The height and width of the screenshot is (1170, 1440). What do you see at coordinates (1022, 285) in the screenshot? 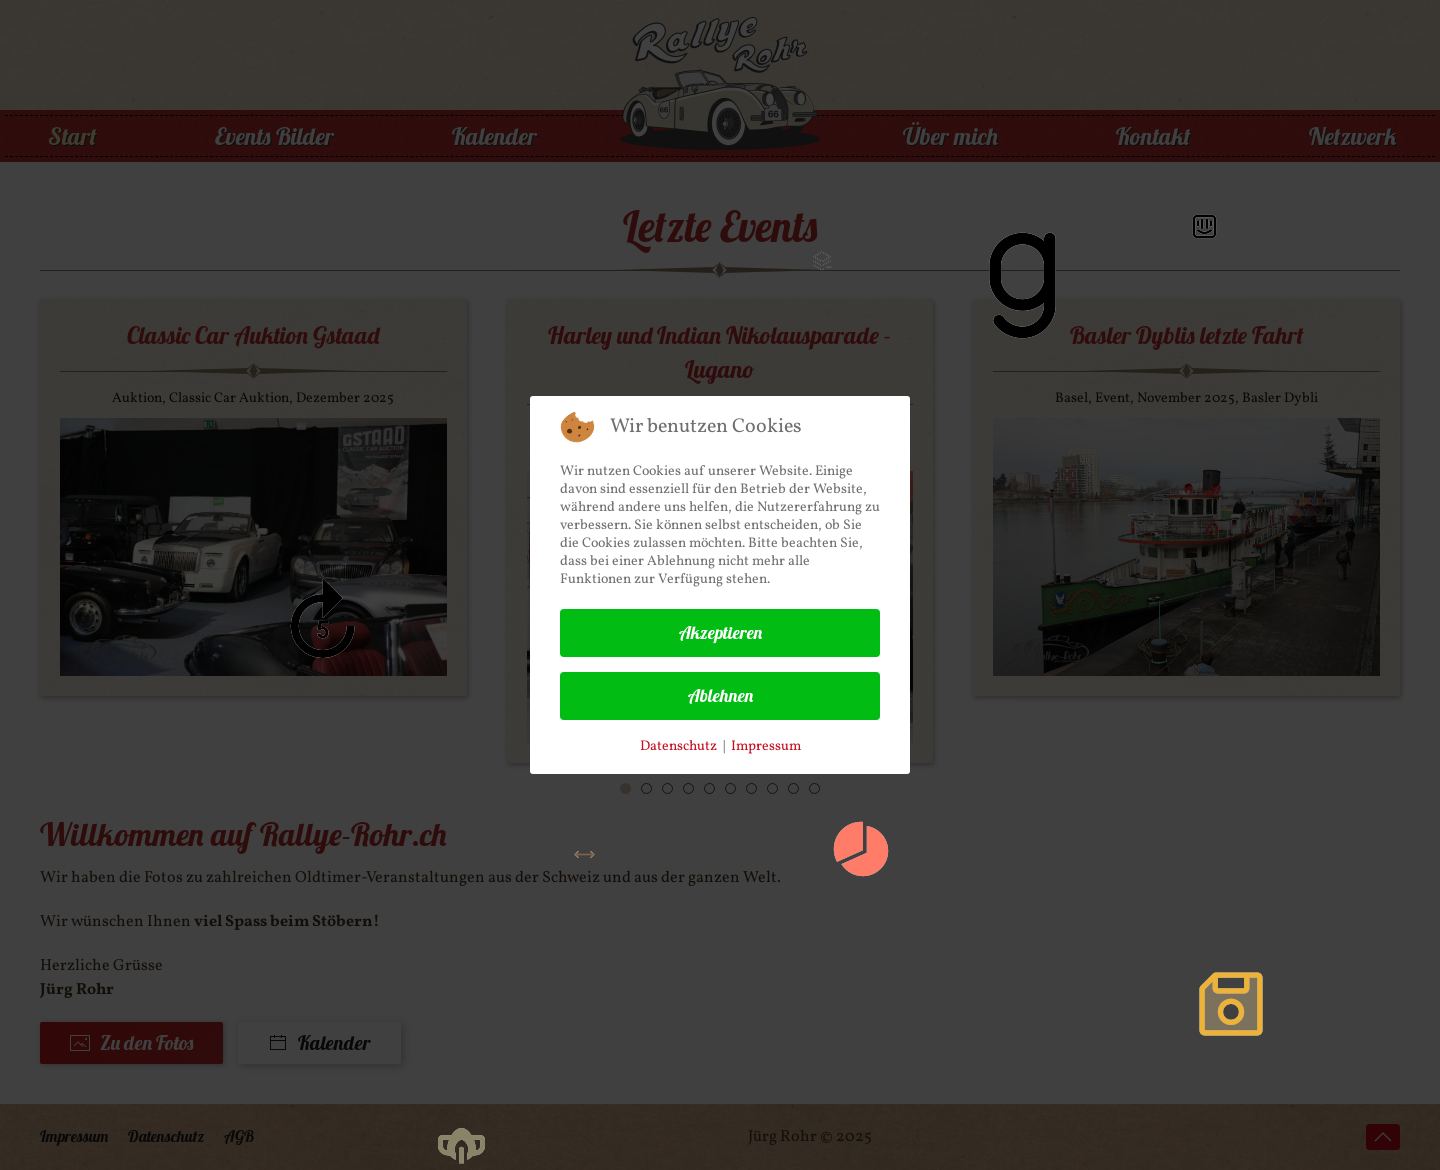
I see `open the Goodreads app` at bounding box center [1022, 285].